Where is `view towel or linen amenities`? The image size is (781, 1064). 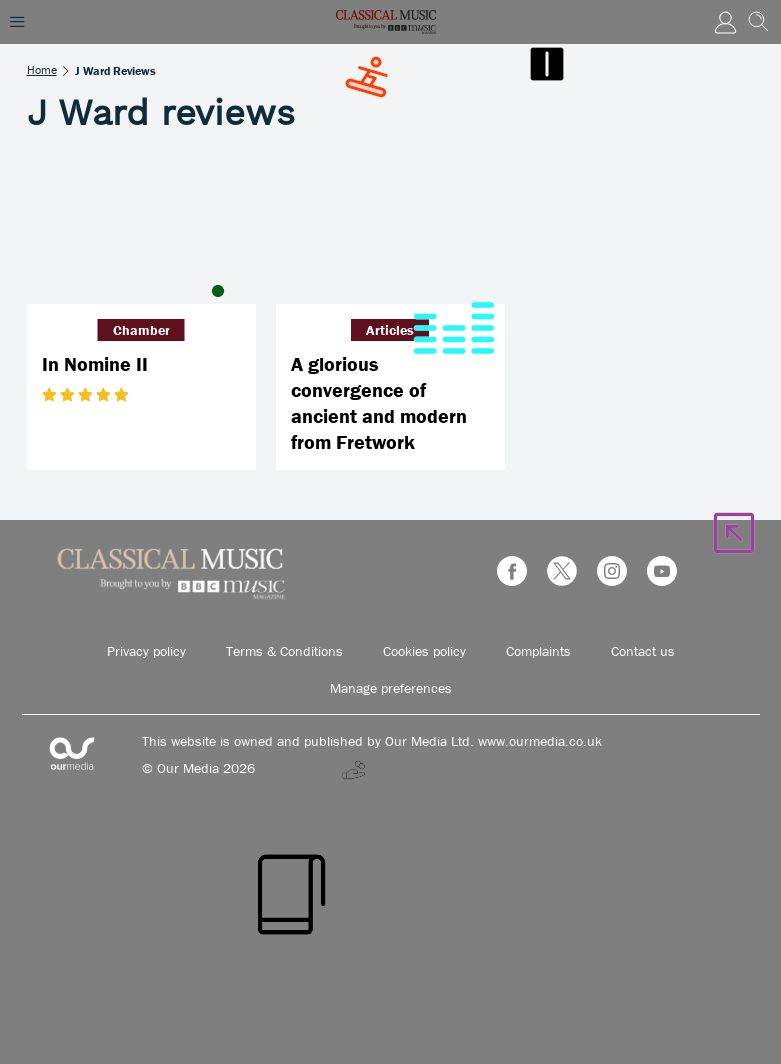
view towel or linen amenities is located at coordinates (288, 894).